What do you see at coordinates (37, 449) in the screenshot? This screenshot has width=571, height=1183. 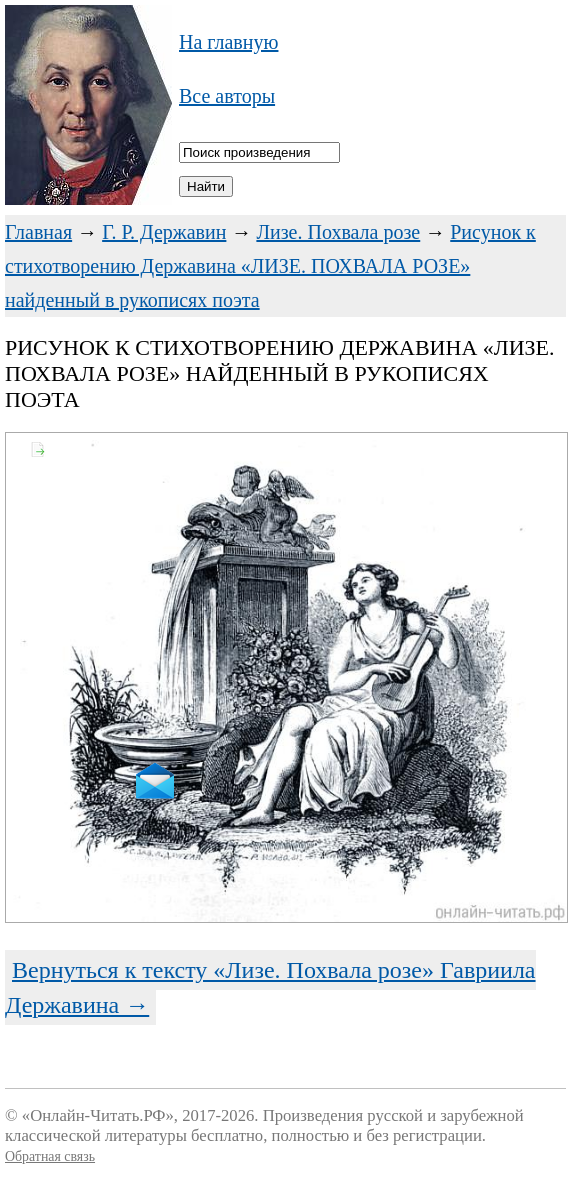 I see `move file to another location` at bounding box center [37, 449].